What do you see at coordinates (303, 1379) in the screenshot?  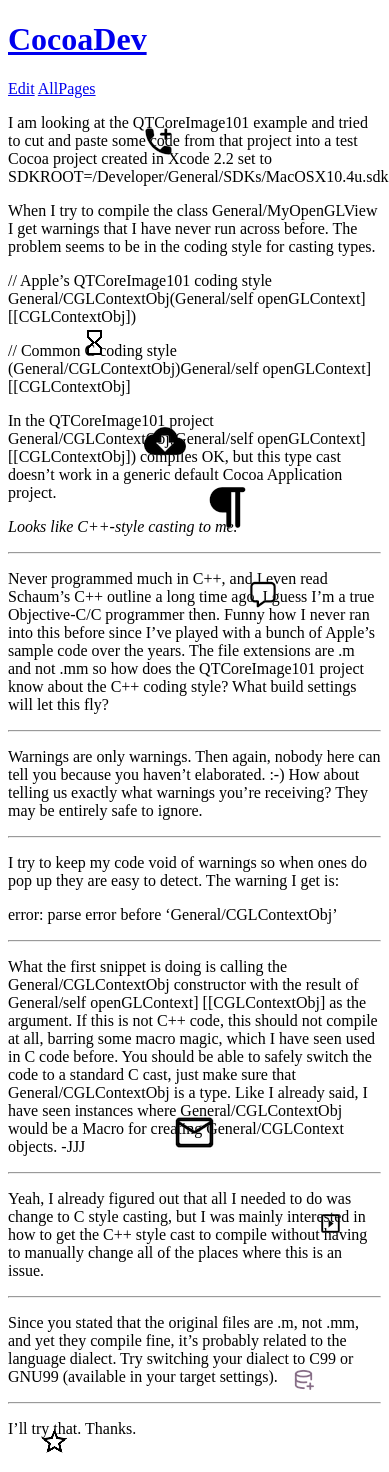 I see `add a new database` at bounding box center [303, 1379].